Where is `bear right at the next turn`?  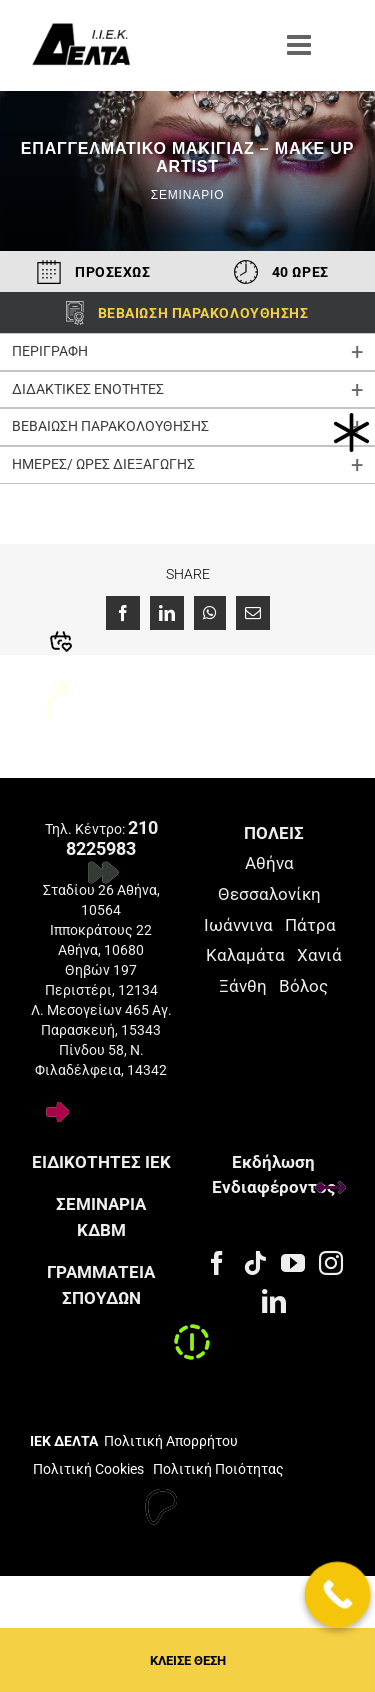
bear right at the next turn is located at coordinates (56, 701).